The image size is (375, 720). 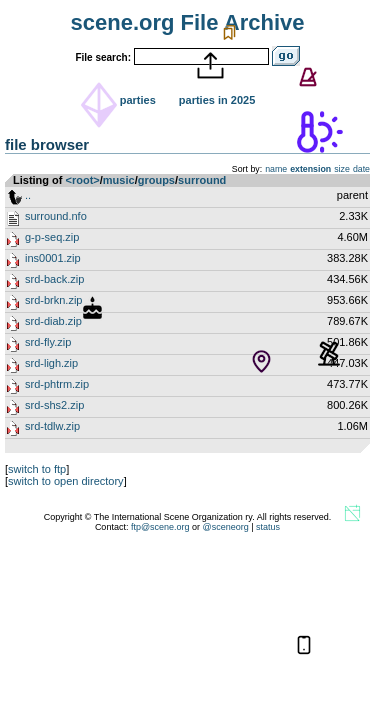 I want to click on upload a file or document, so click(x=210, y=66).